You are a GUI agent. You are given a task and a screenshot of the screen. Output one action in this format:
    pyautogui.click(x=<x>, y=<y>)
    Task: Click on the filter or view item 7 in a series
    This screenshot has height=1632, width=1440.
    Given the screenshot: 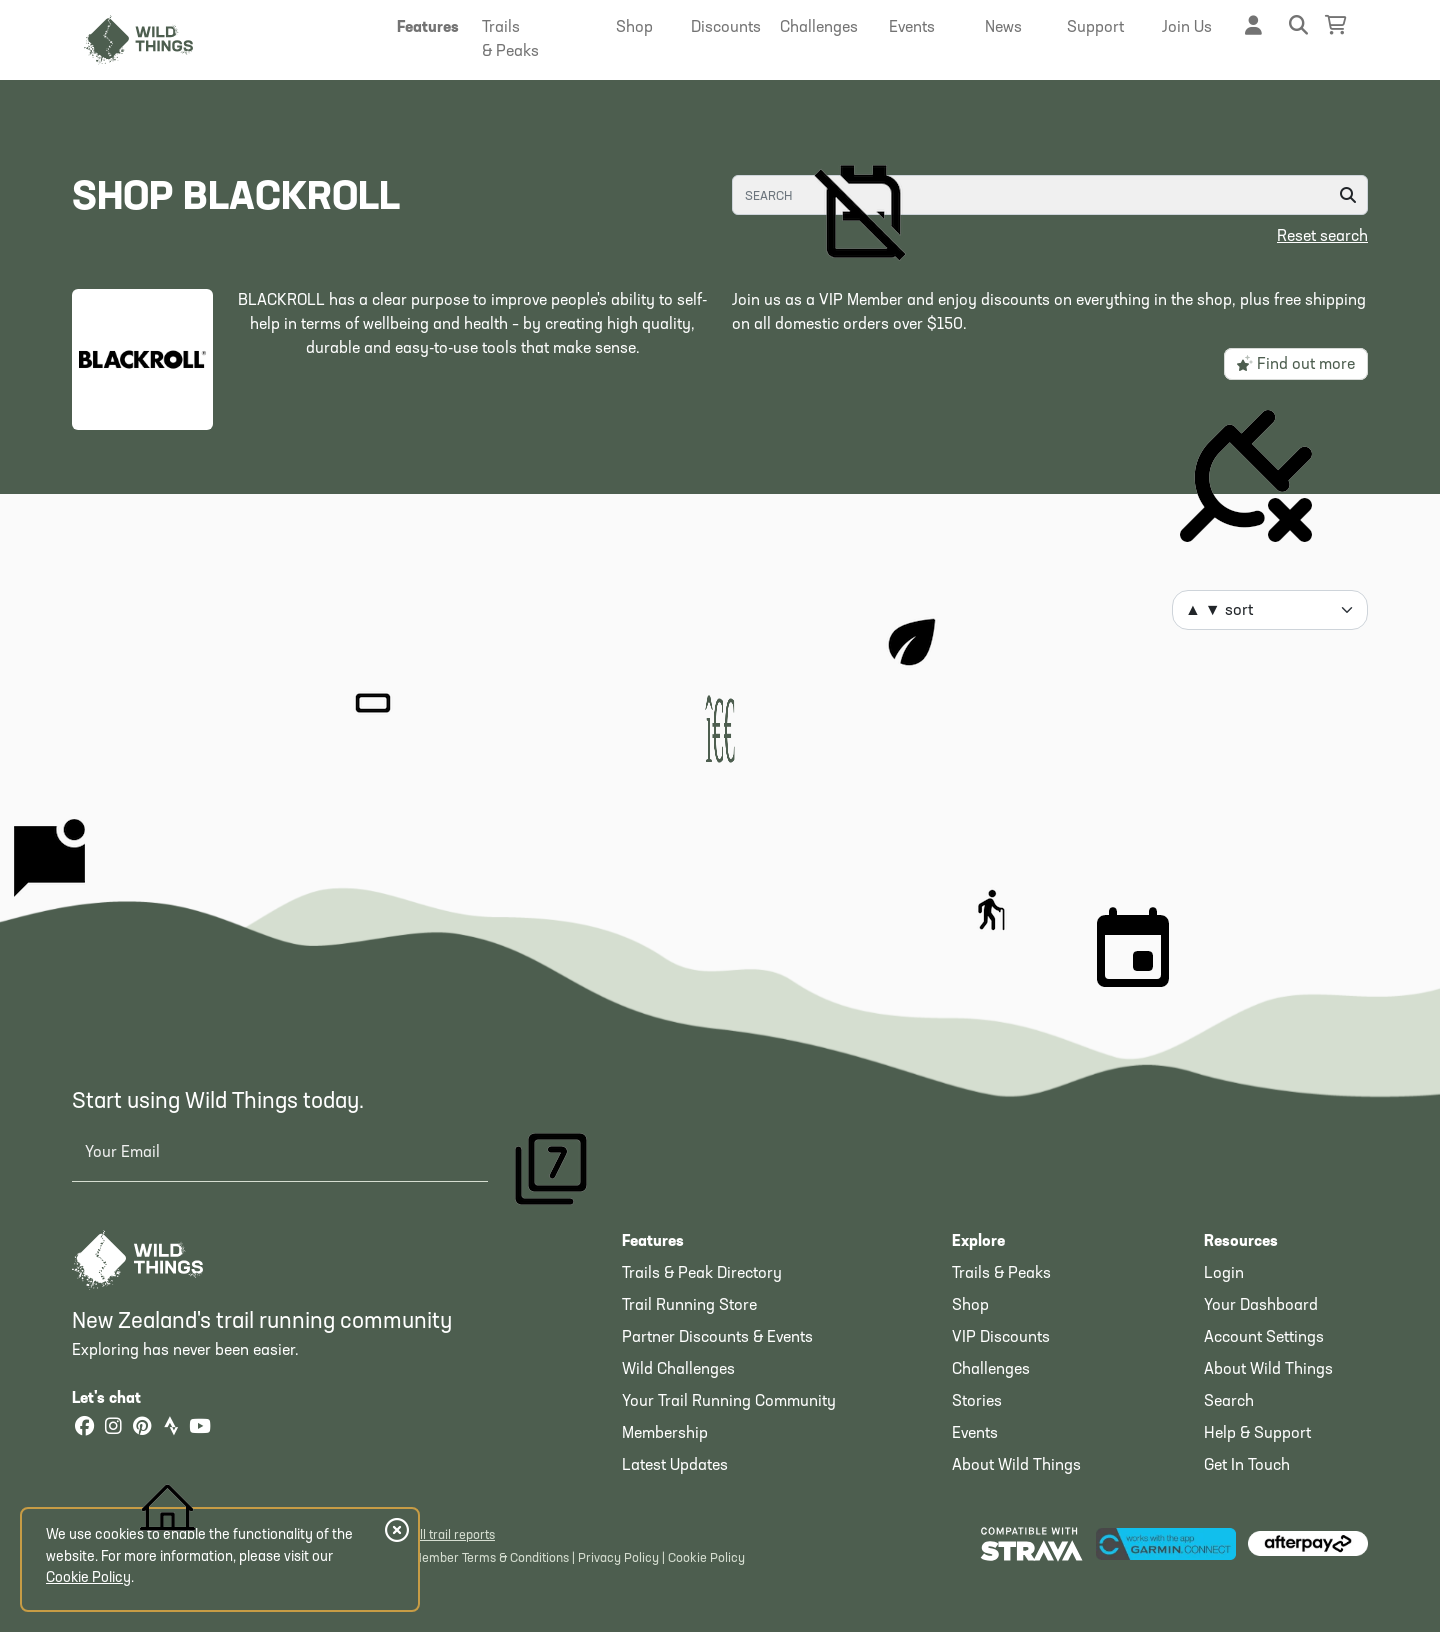 What is the action you would take?
    pyautogui.click(x=551, y=1169)
    